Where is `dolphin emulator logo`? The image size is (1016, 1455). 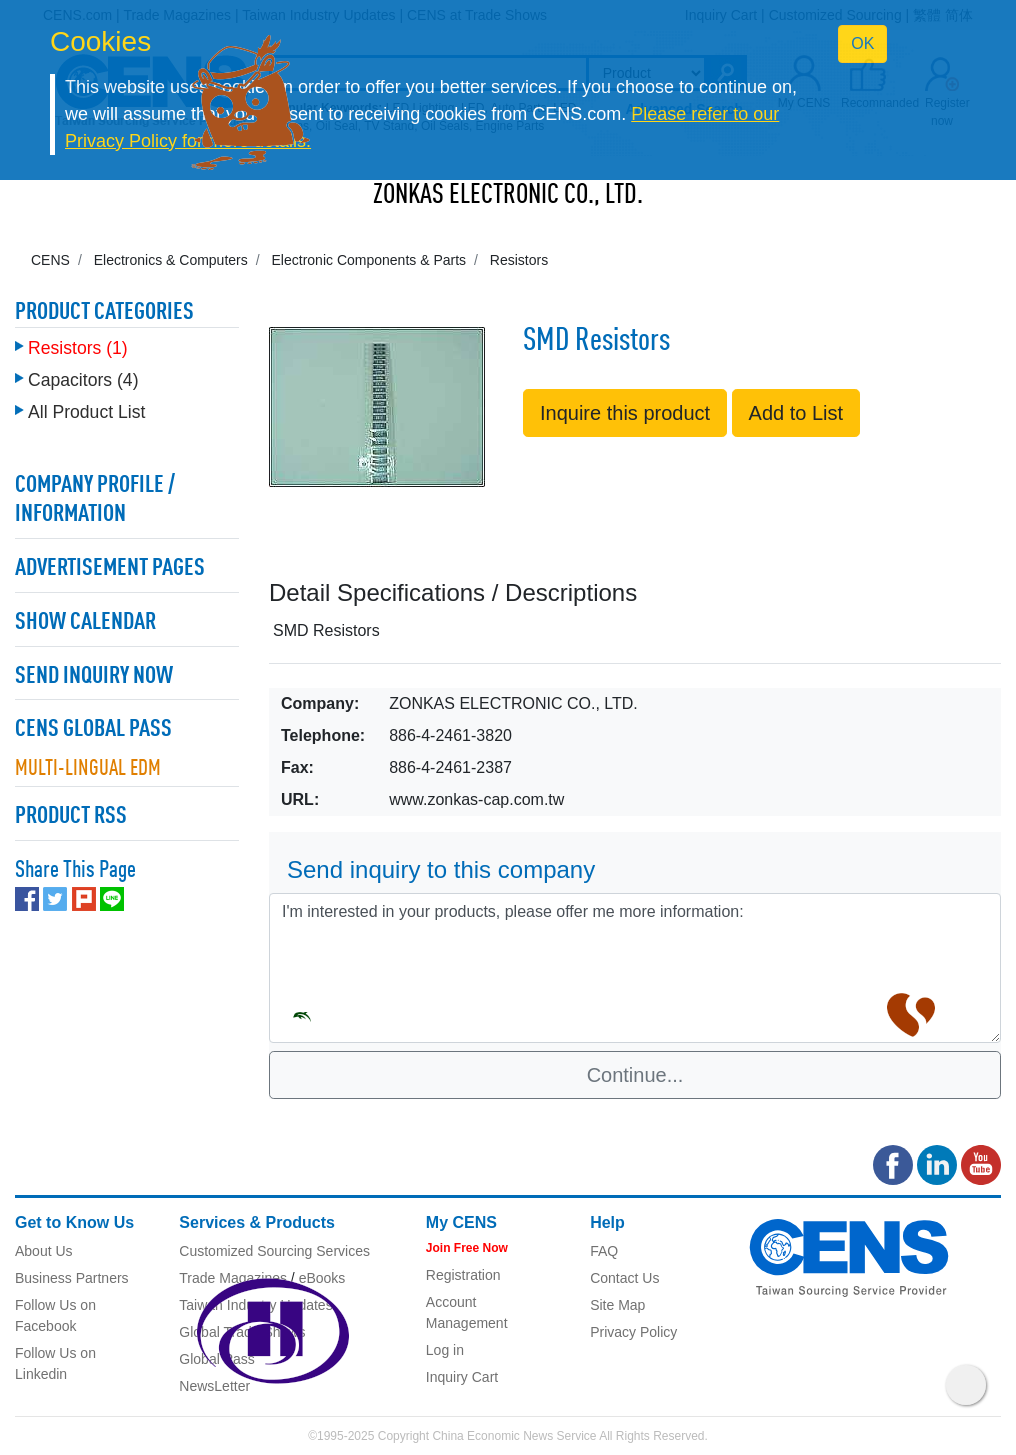
dolphin emulator logo is located at coordinates (302, 1017).